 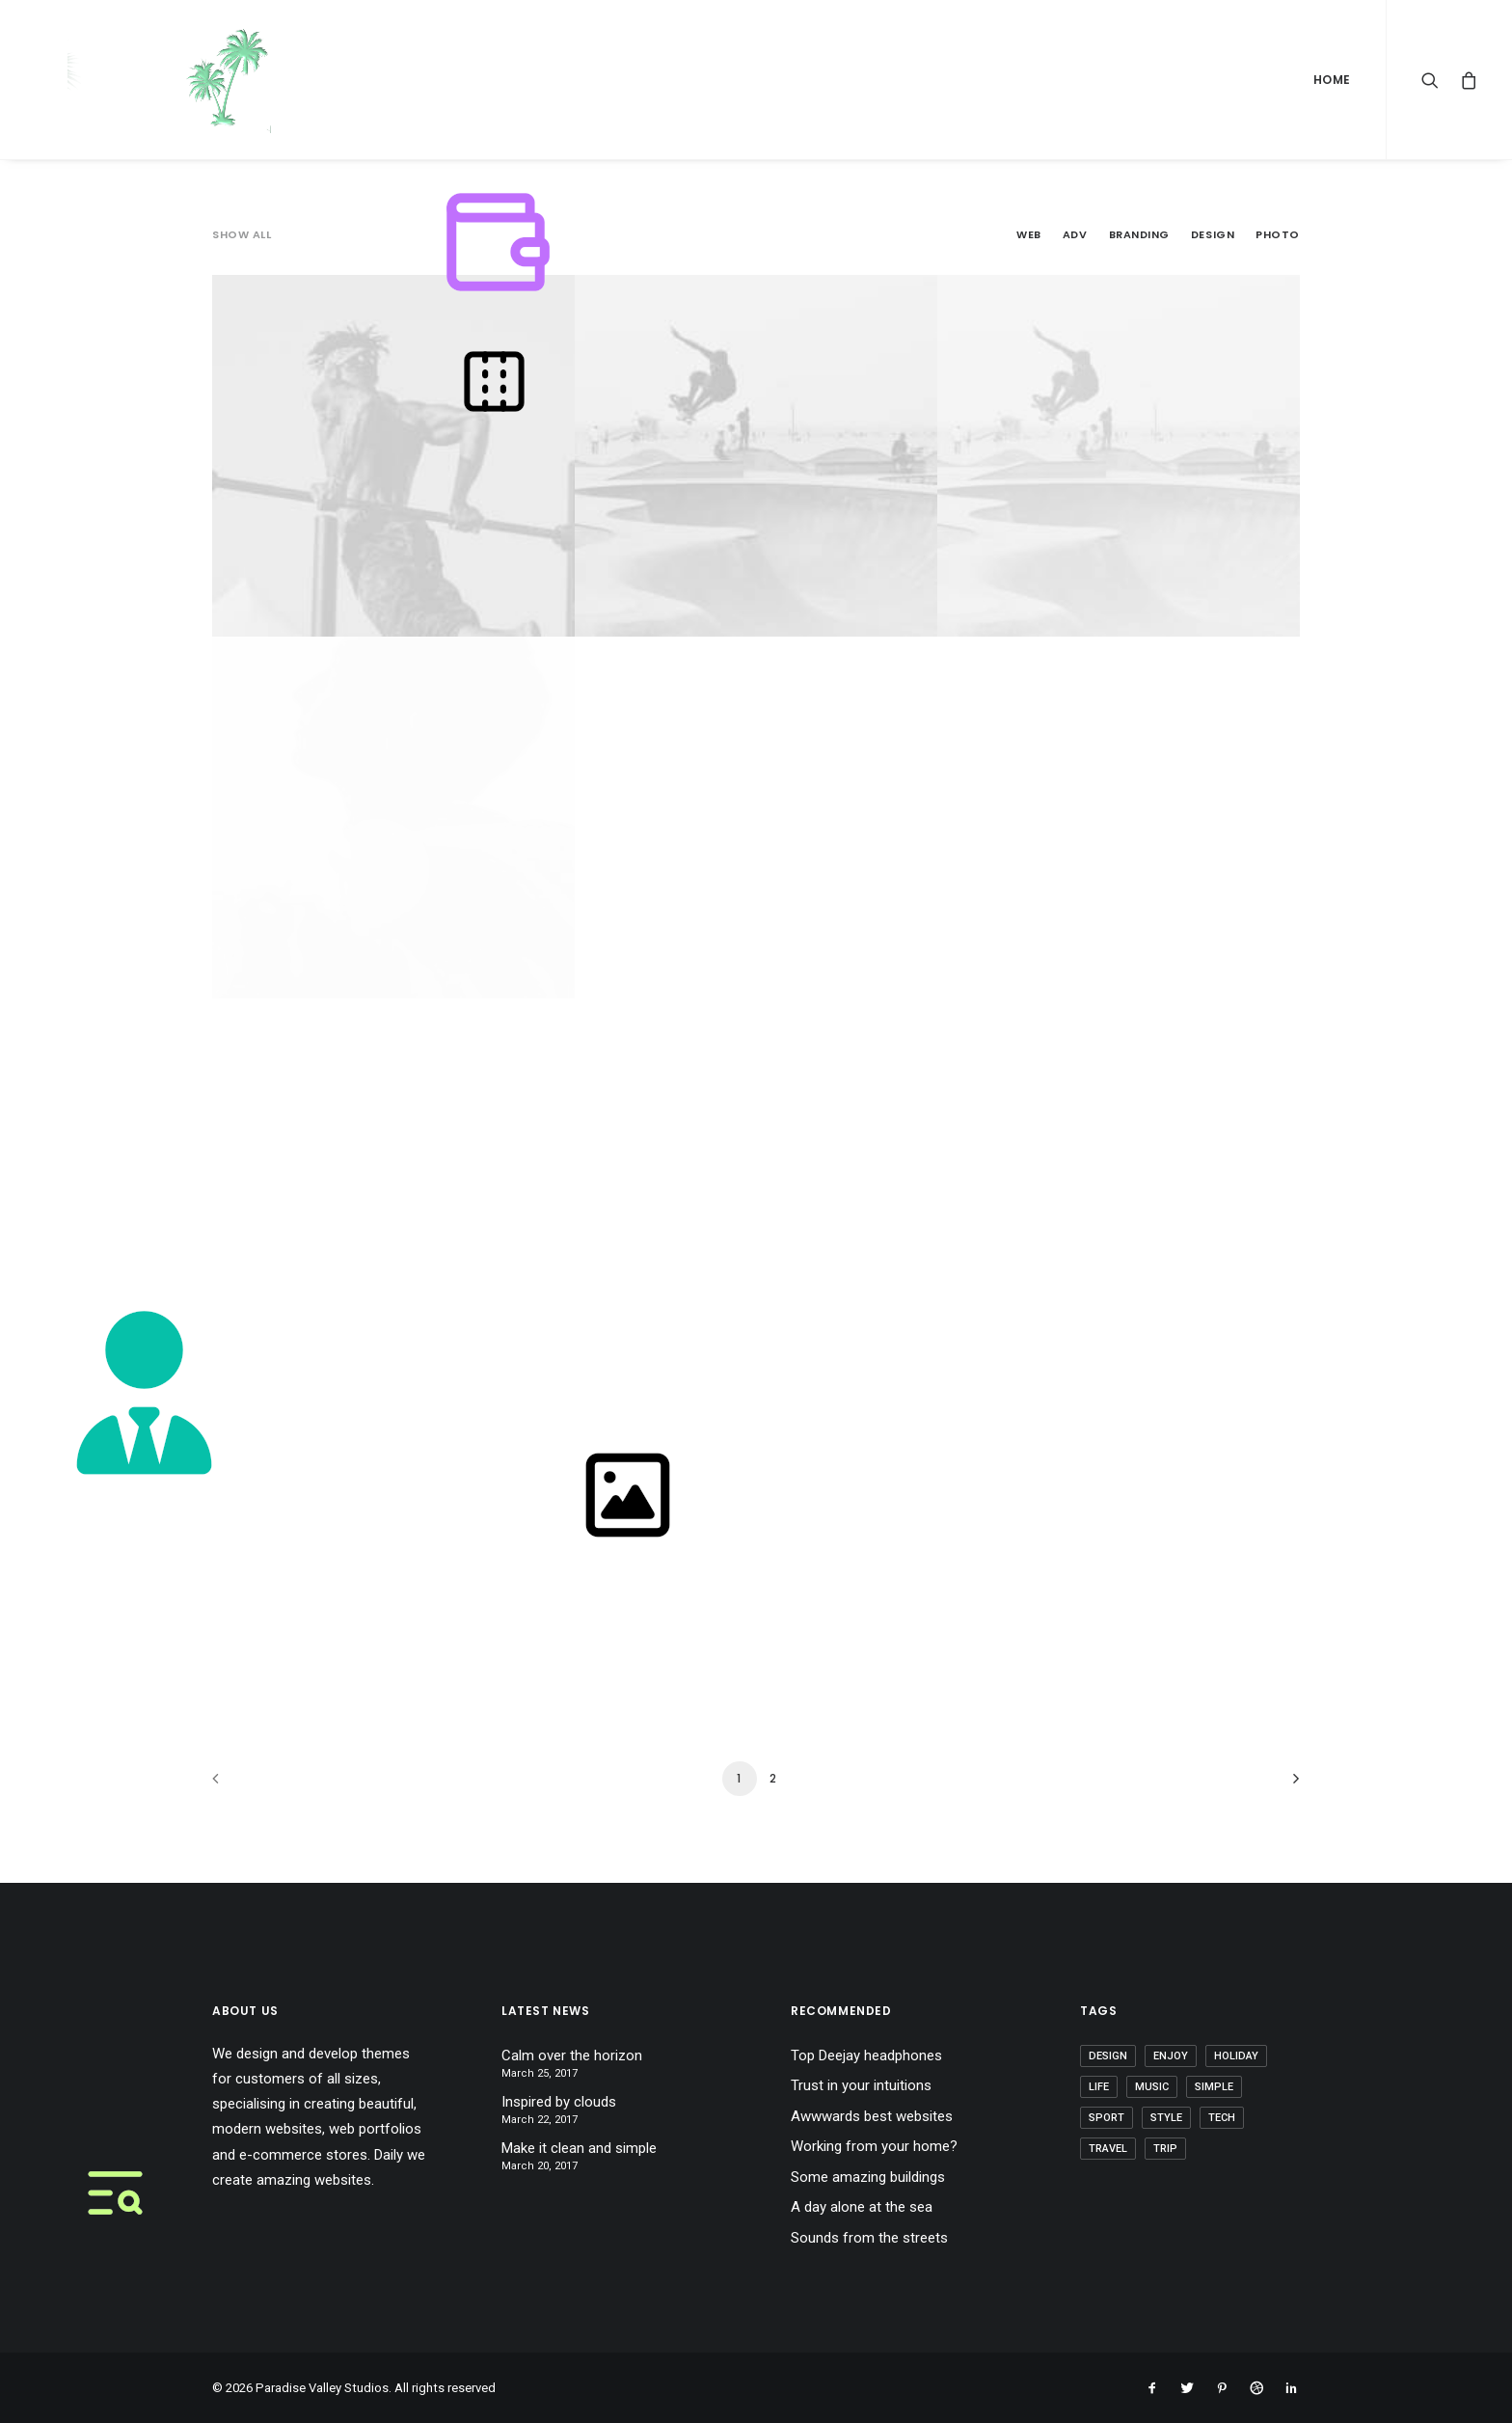 What do you see at coordinates (494, 381) in the screenshot?
I see `toggle split panel view` at bounding box center [494, 381].